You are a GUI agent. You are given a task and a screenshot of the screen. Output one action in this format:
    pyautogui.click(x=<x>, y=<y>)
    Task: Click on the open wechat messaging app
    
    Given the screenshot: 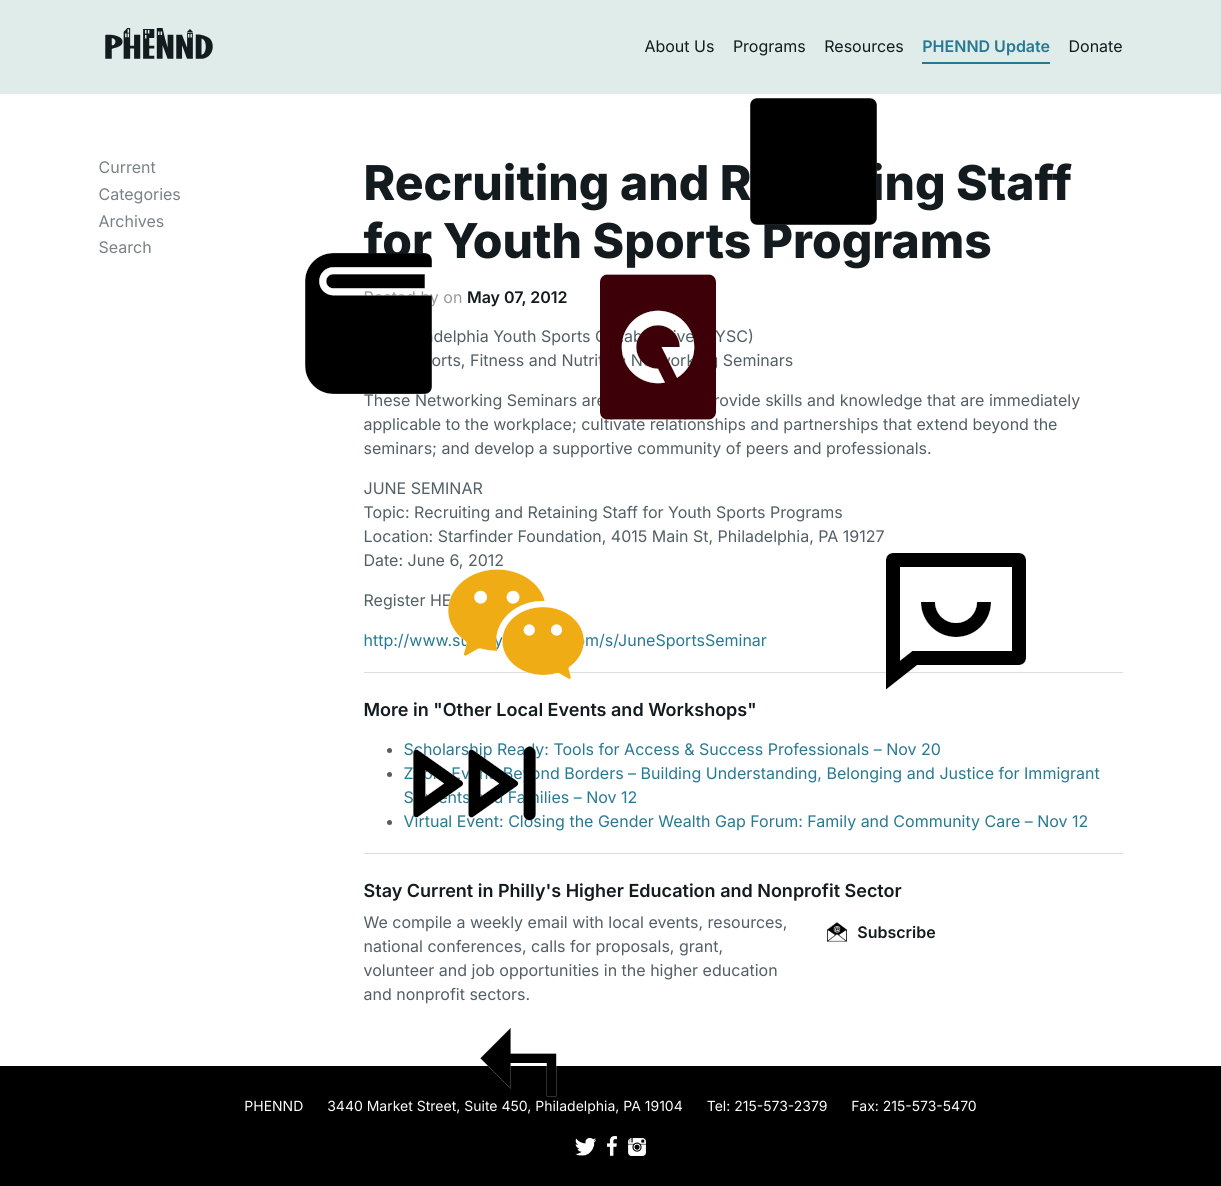 What is the action you would take?
    pyautogui.click(x=516, y=625)
    